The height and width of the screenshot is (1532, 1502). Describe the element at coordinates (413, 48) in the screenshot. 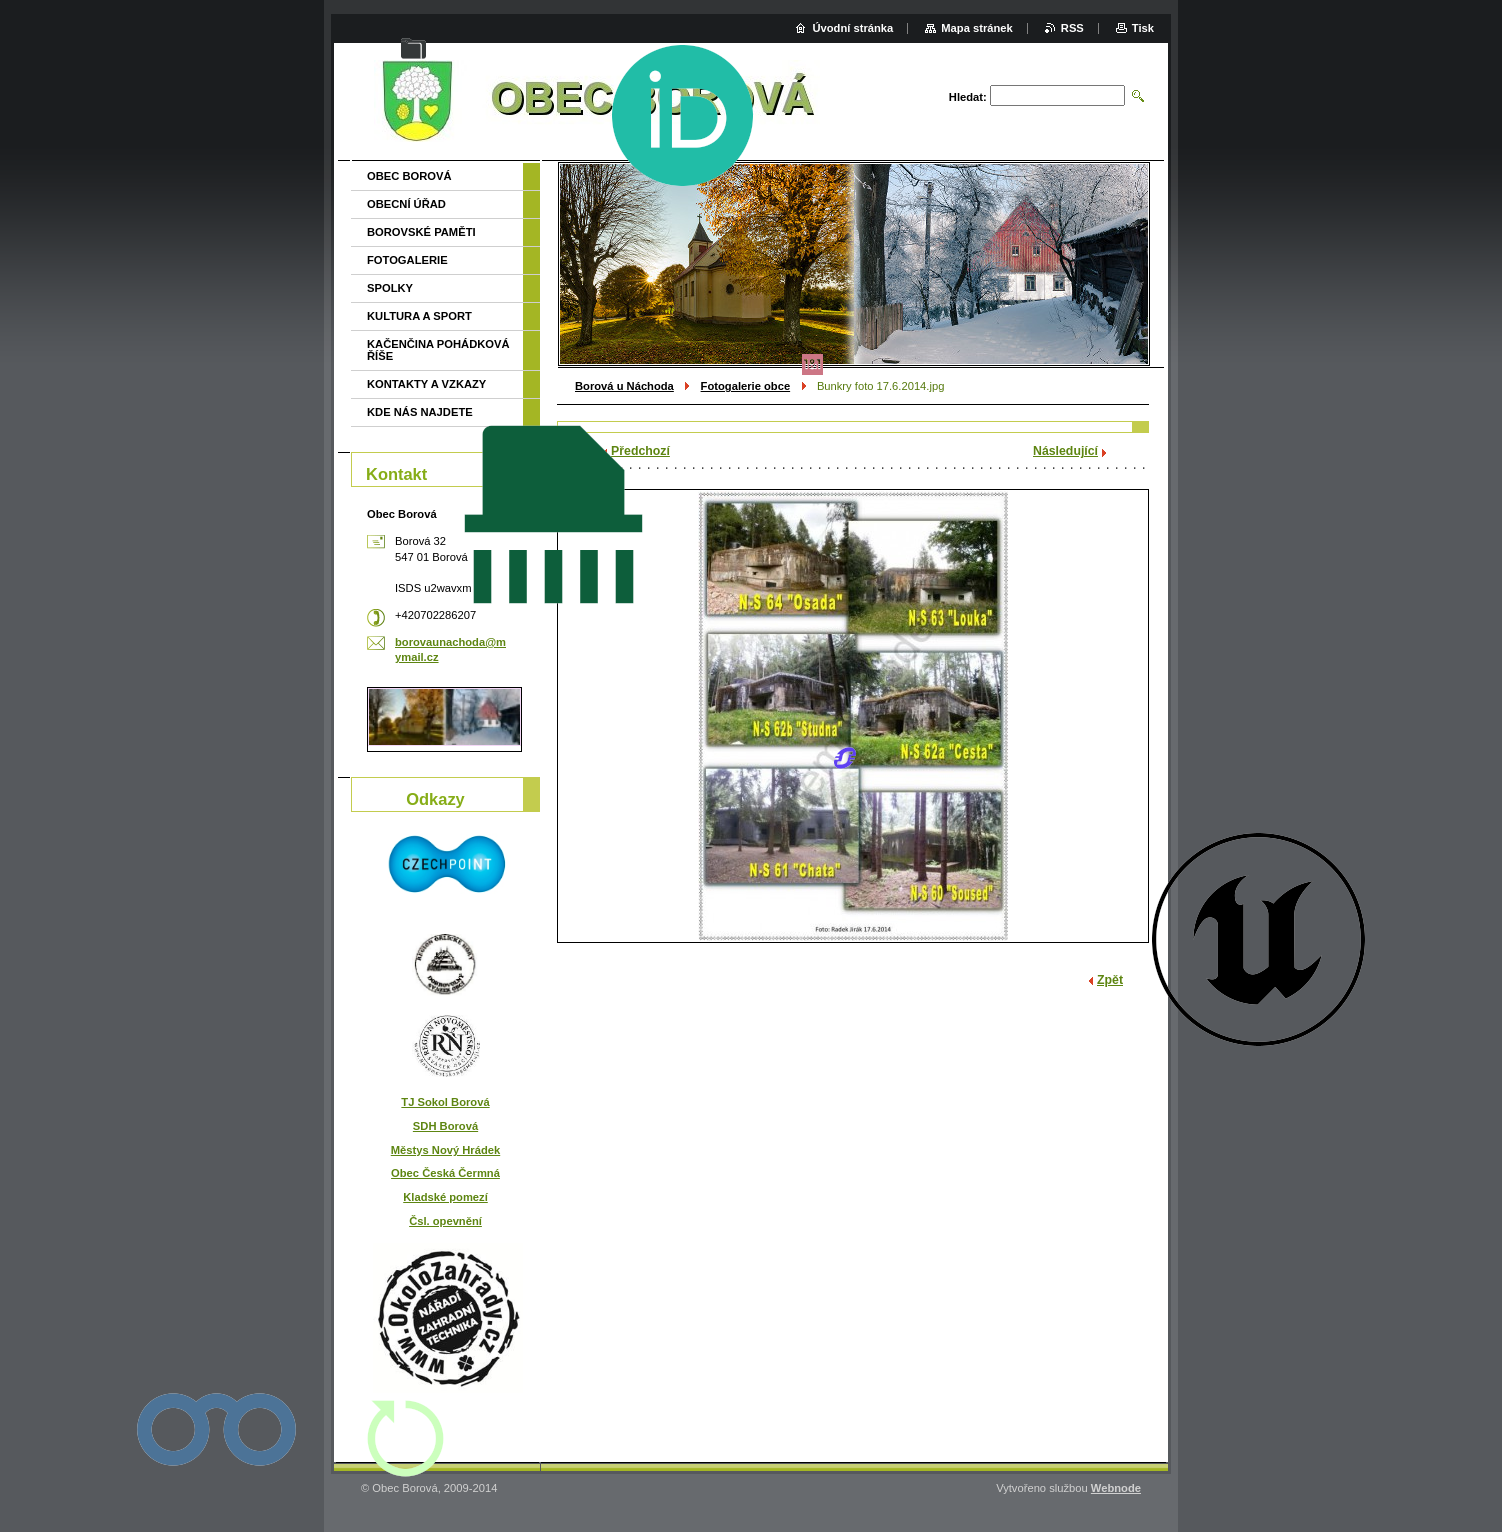

I see `open proton drive cloud storage` at that location.